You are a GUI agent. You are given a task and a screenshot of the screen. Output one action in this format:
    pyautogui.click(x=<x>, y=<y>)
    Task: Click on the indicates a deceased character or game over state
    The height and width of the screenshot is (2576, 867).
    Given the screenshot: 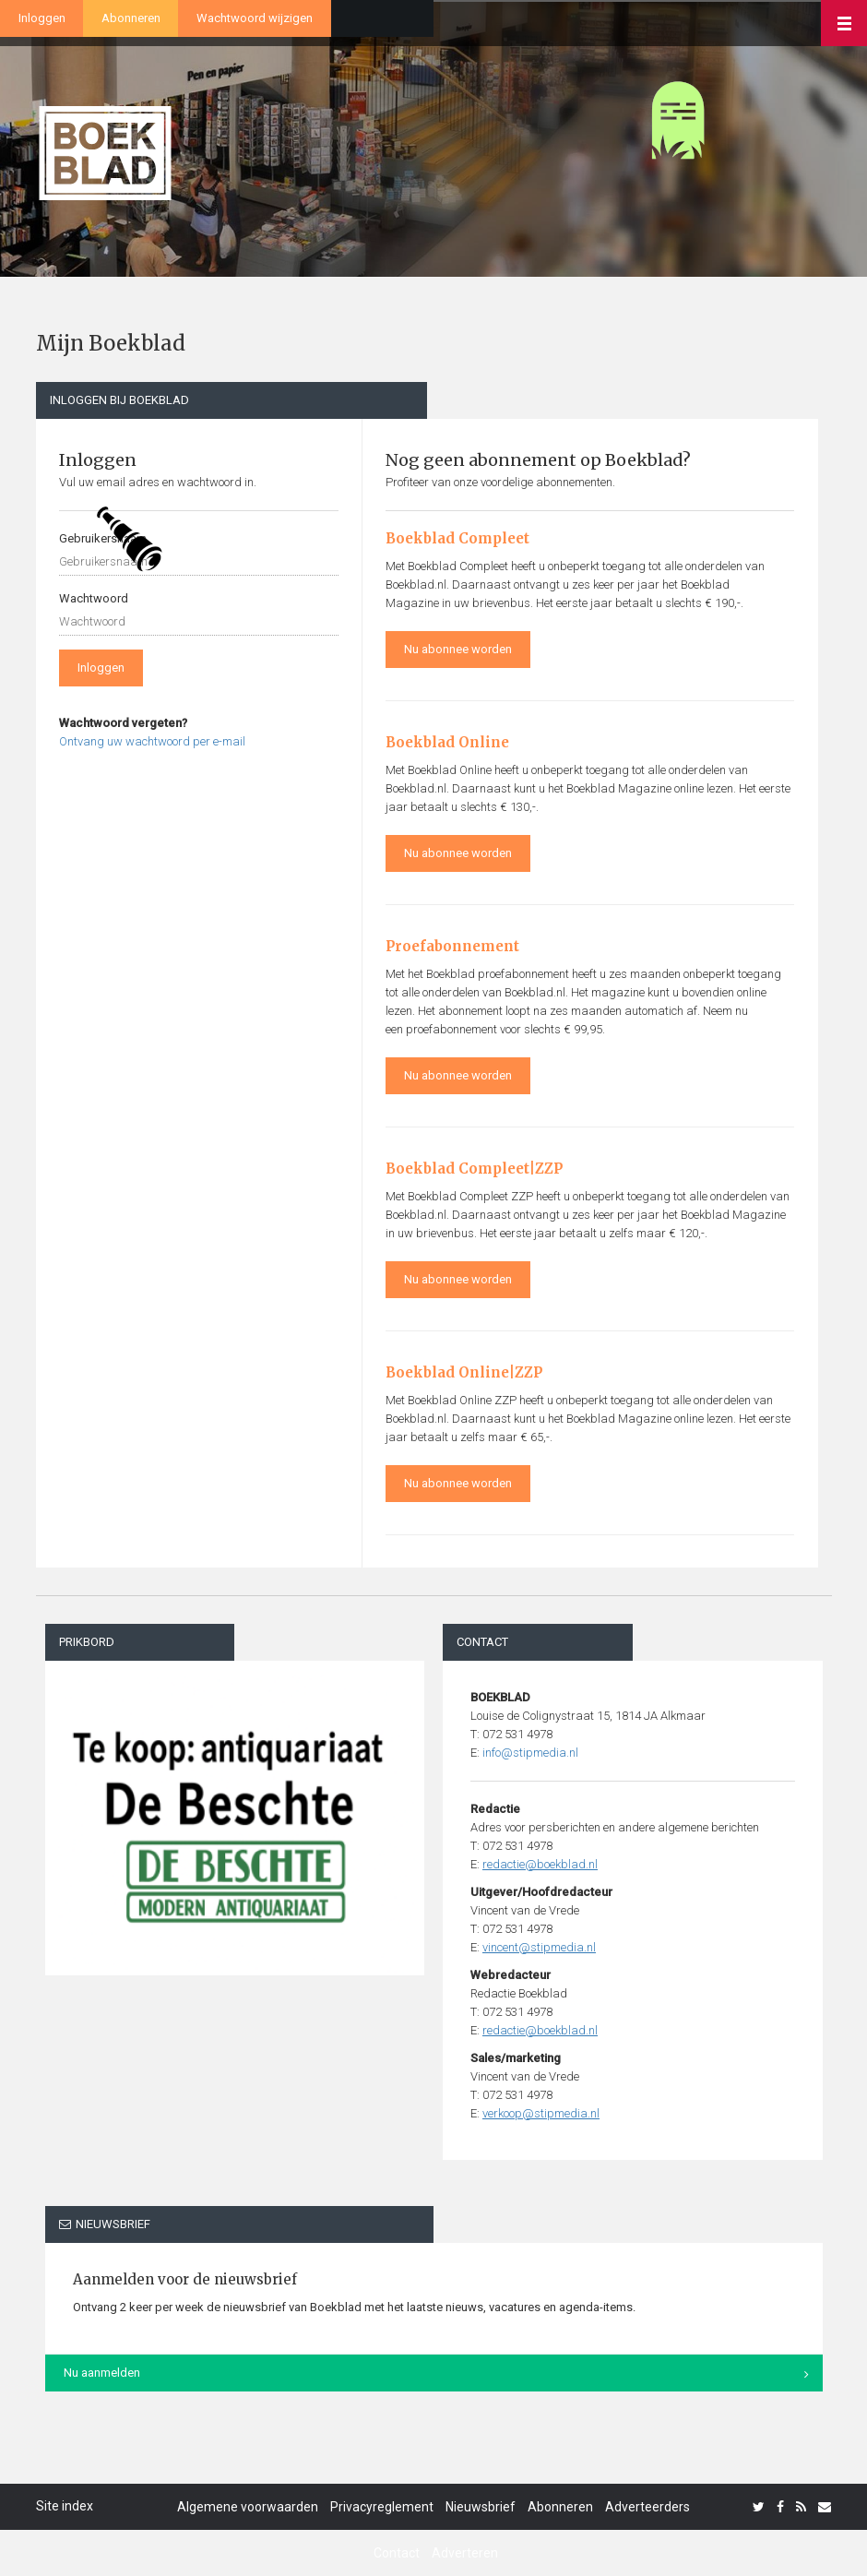 What is the action you would take?
    pyautogui.click(x=678, y=121)
    